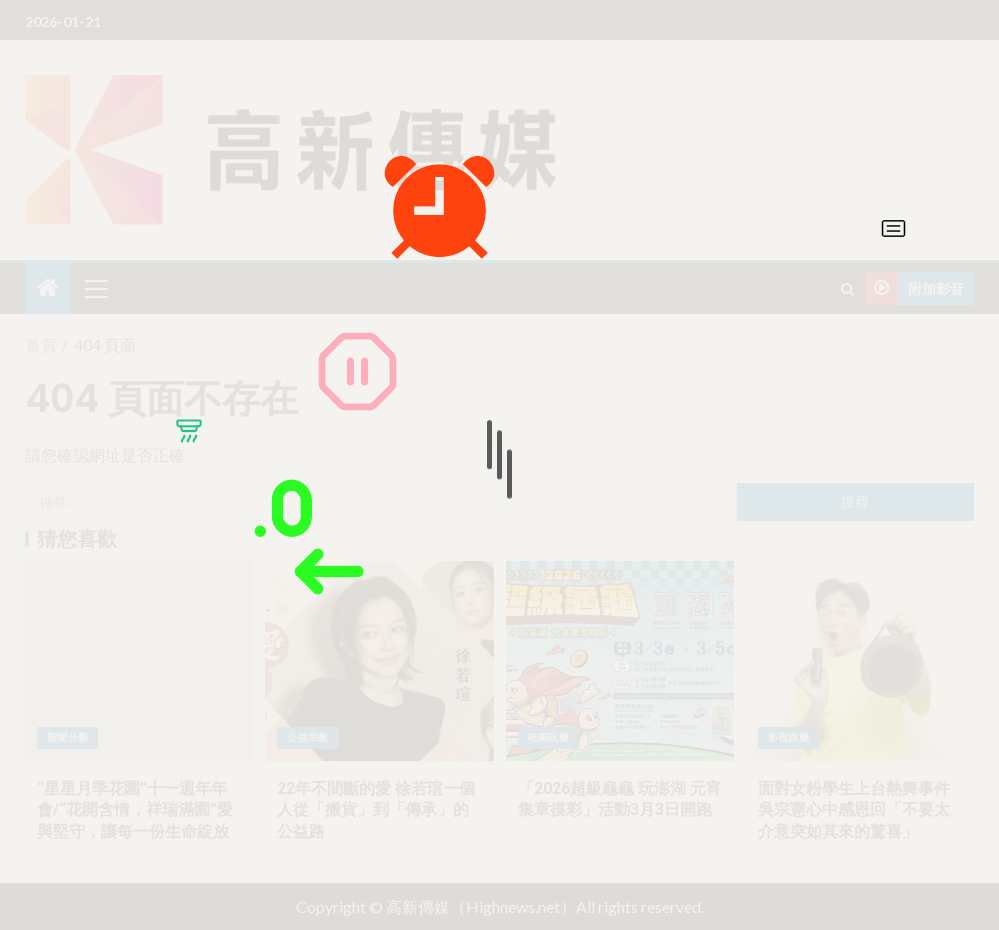  I want to click on set or manage alarms, so click(439, 206).